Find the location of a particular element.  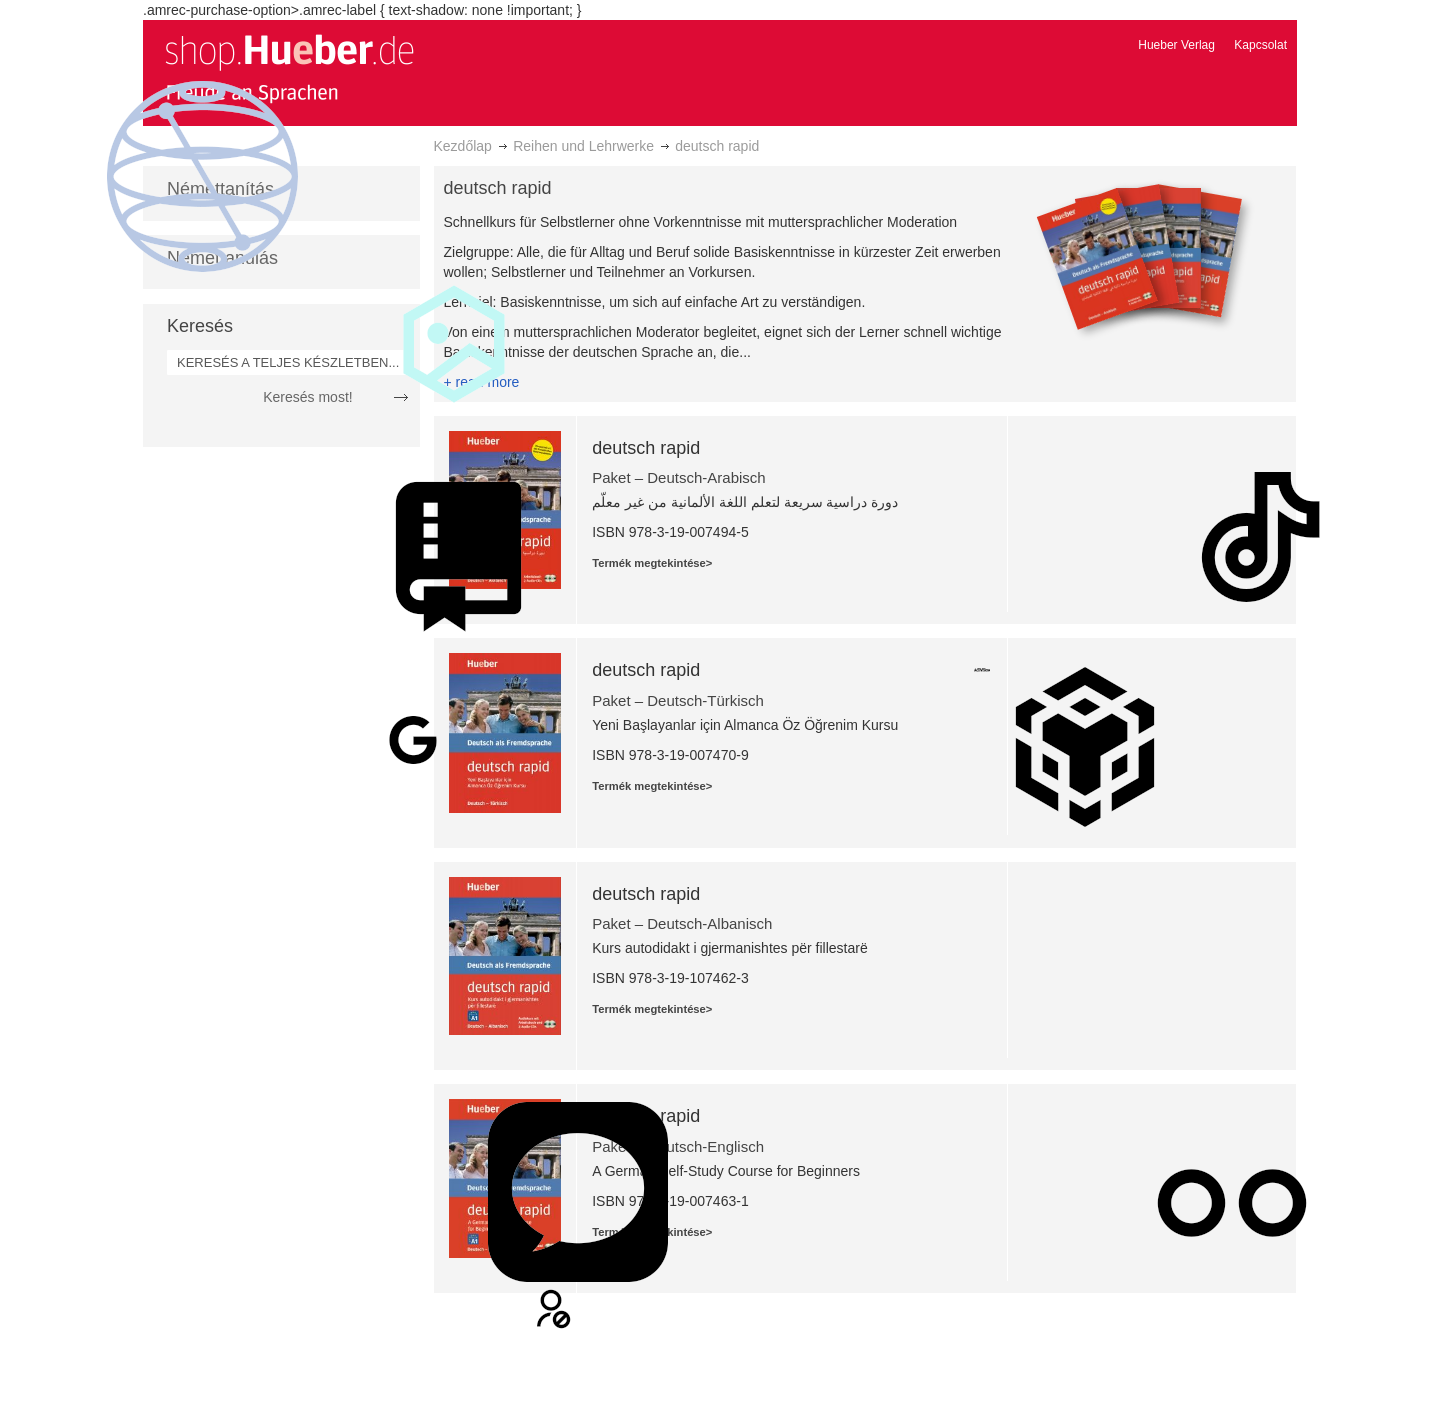

open flickr app is located at coordinates (1232, 1203).